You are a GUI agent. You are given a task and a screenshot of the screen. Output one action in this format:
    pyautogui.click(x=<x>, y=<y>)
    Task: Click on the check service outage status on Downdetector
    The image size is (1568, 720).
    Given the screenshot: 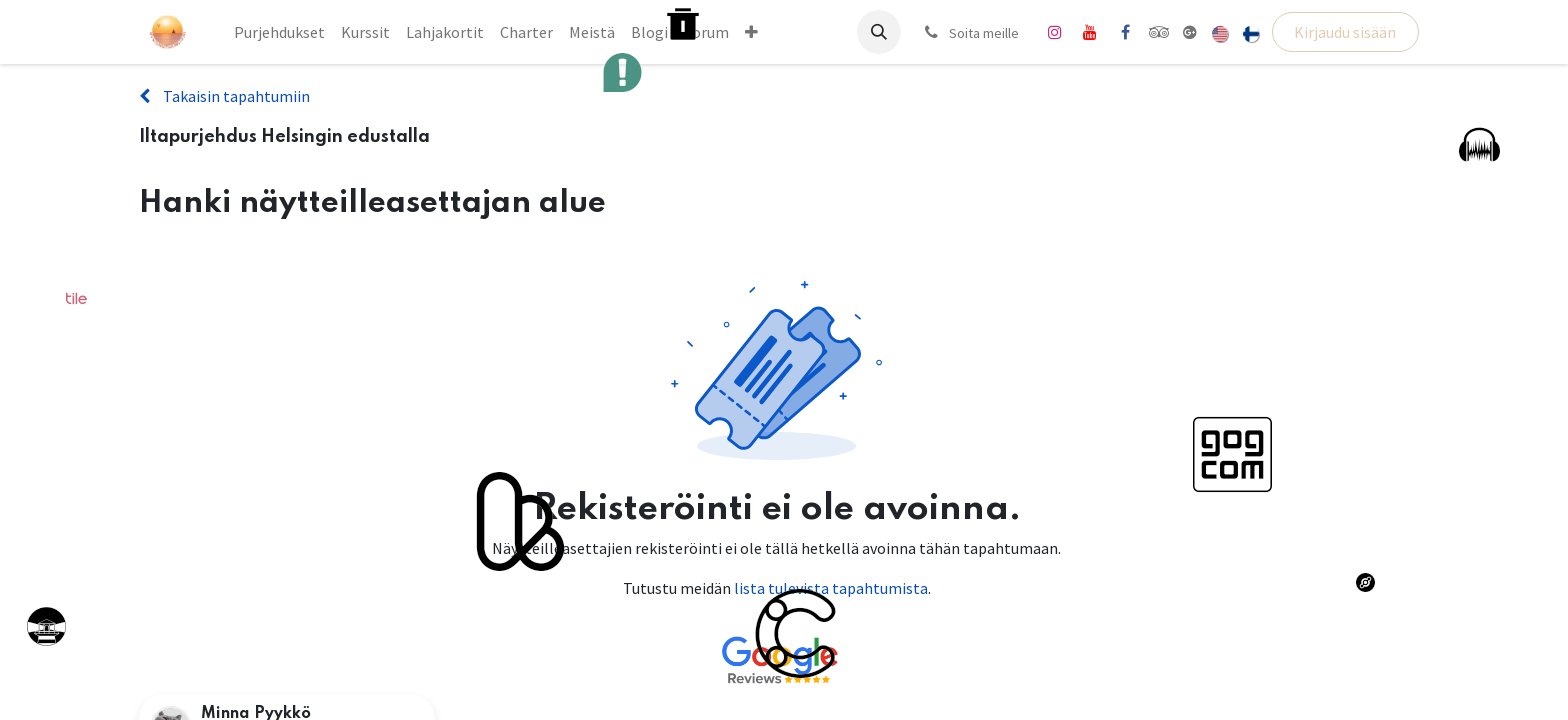 What is the action you would take?
    pyautogui.click(x=622, y=72)
    